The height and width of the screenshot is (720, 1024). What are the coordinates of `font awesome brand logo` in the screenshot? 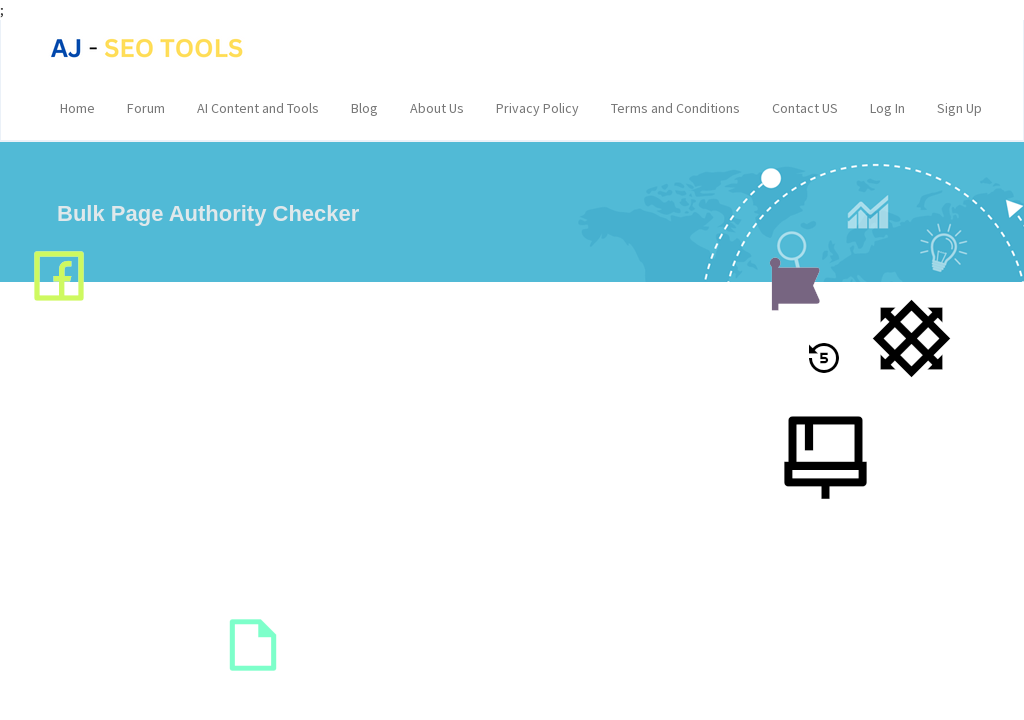 It's located at (795, 284).